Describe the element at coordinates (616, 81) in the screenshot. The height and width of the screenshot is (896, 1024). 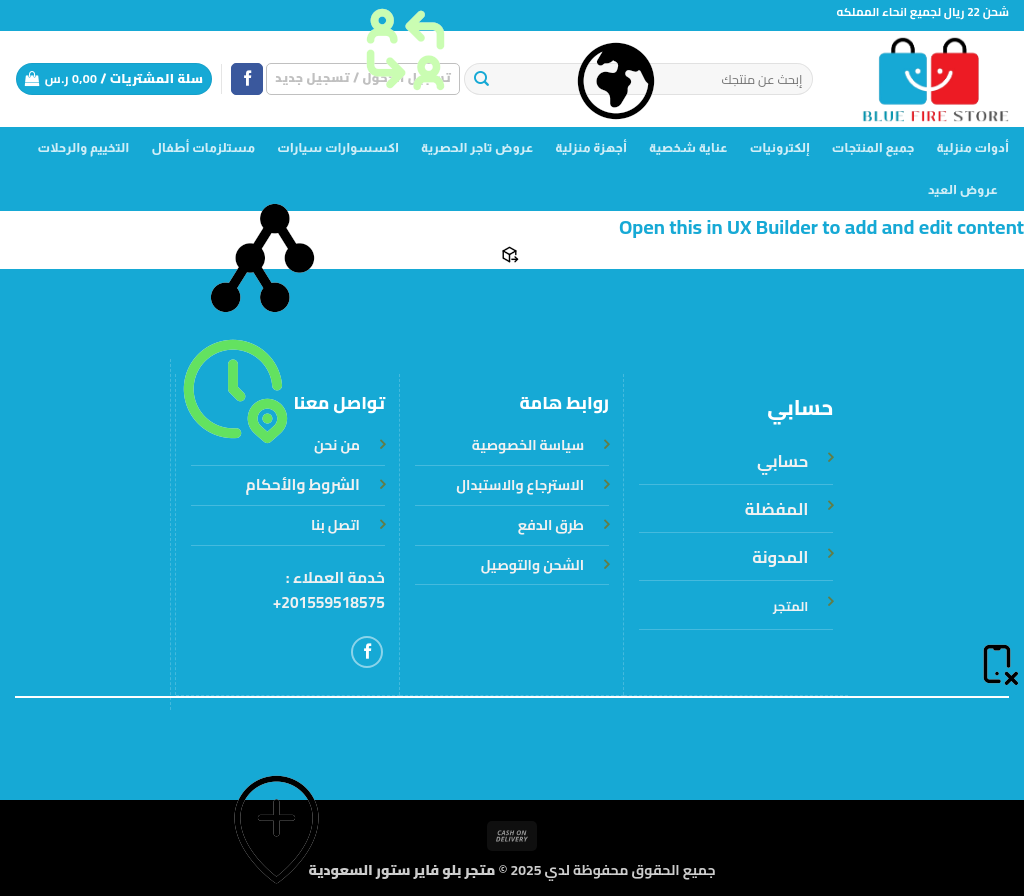
I see `switch to international or global settings` at that location.